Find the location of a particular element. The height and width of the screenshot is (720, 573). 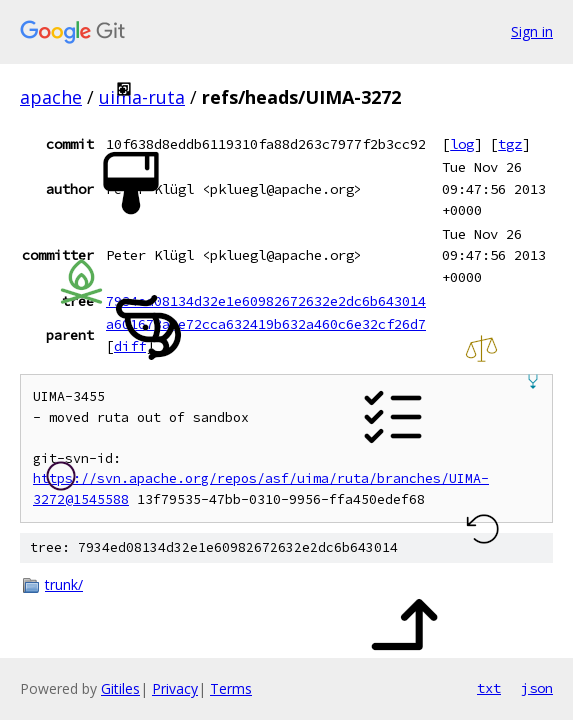

view completed tasks or checklist is located at coordinates (393, 417).